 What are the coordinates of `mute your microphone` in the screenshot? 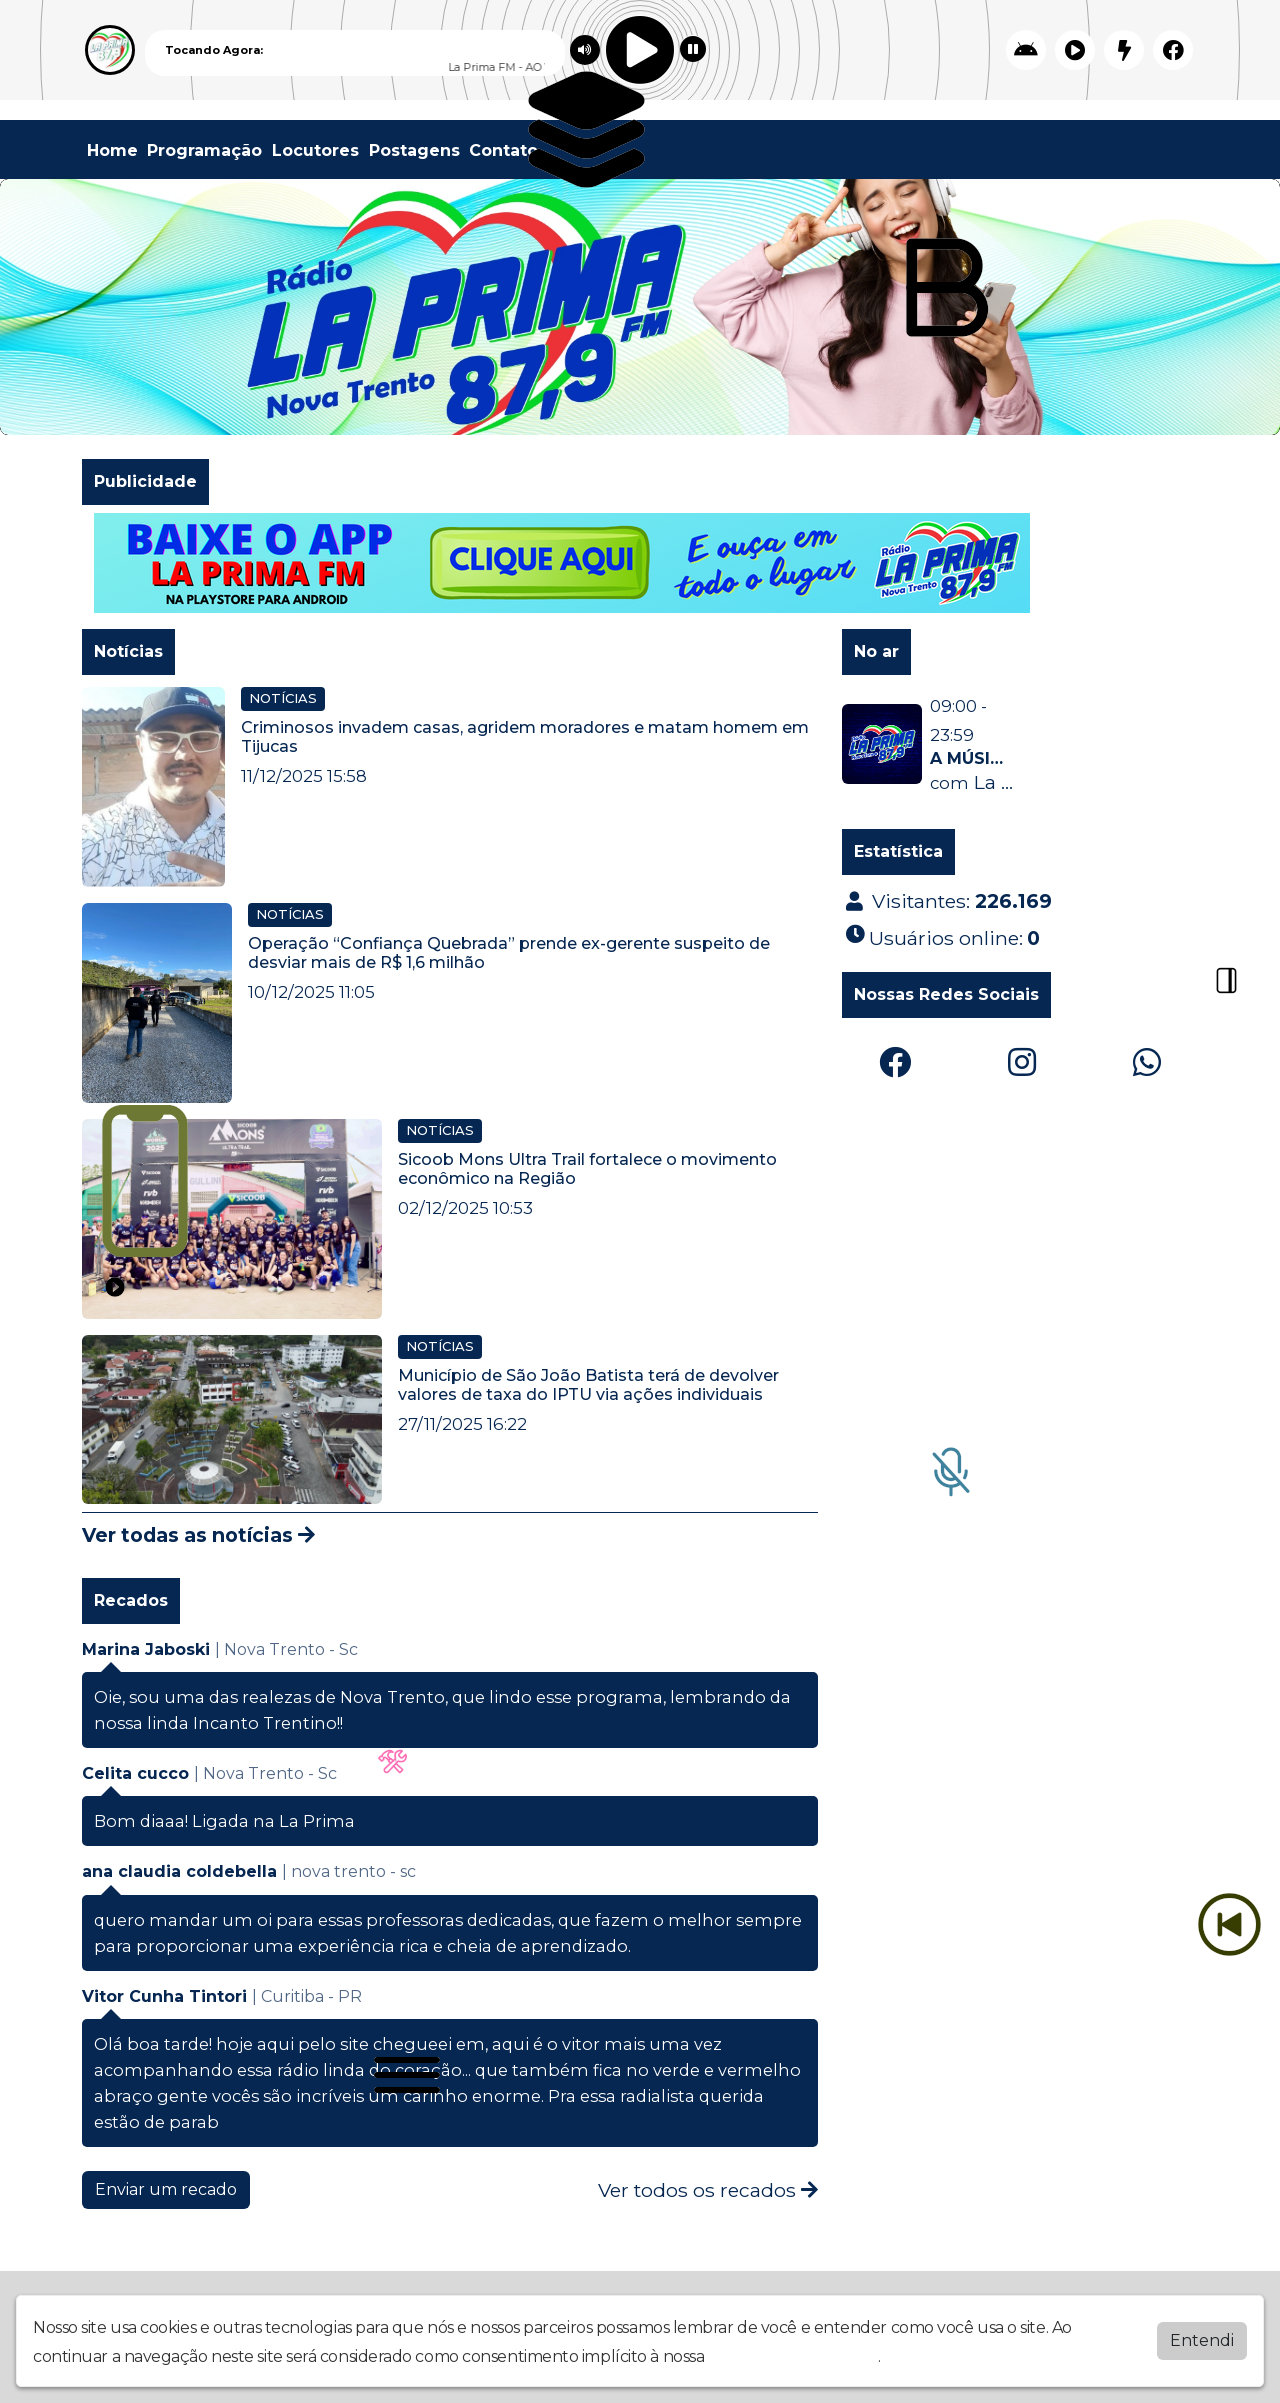 It's located at (951, 1471).